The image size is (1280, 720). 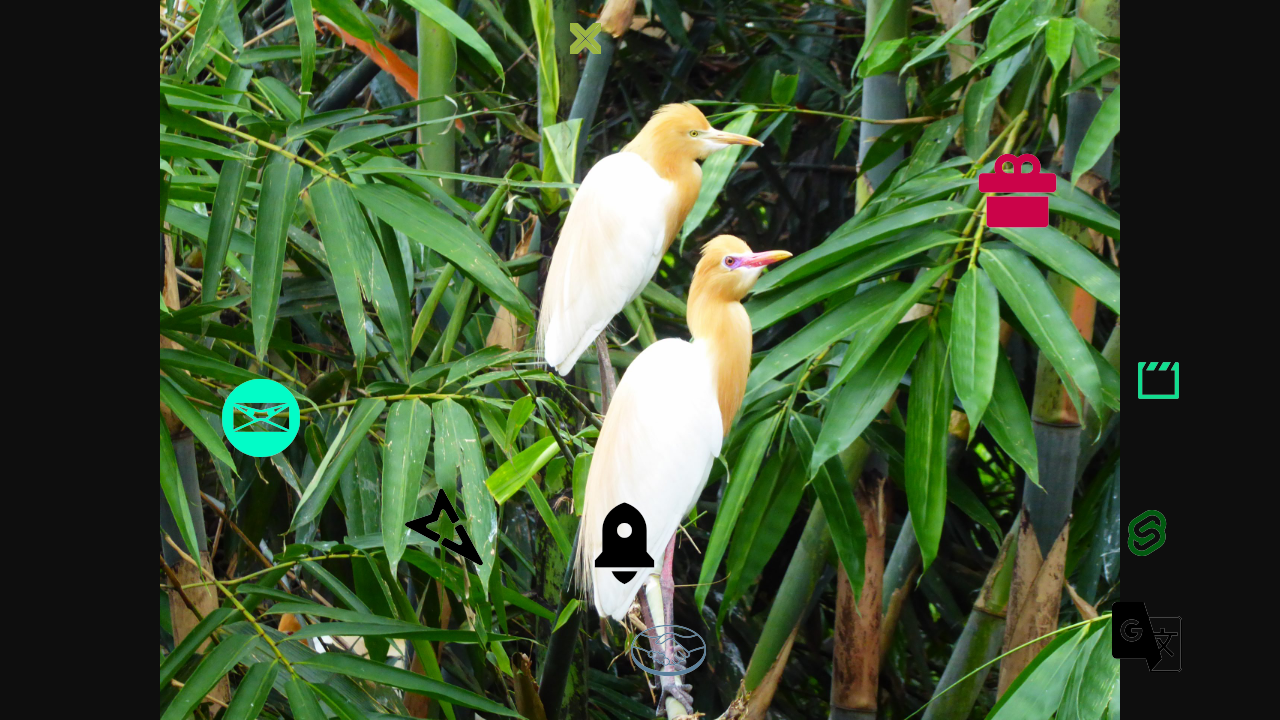 I want to click on pay with mercado pago, so click(x=668, y=650).